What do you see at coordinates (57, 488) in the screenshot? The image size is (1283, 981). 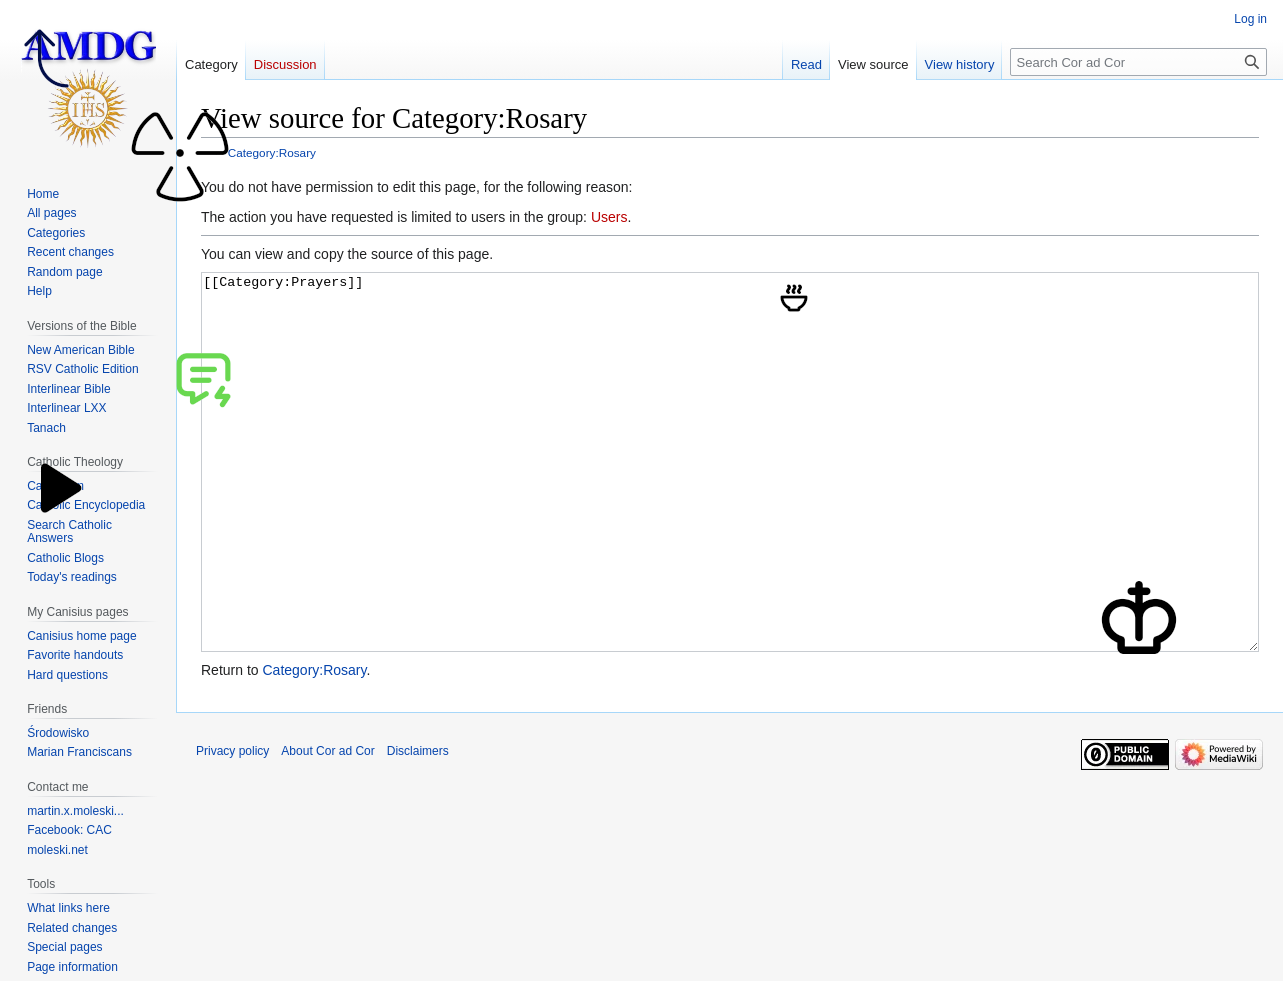 I see `play media content` at bounding box center [57, 488].